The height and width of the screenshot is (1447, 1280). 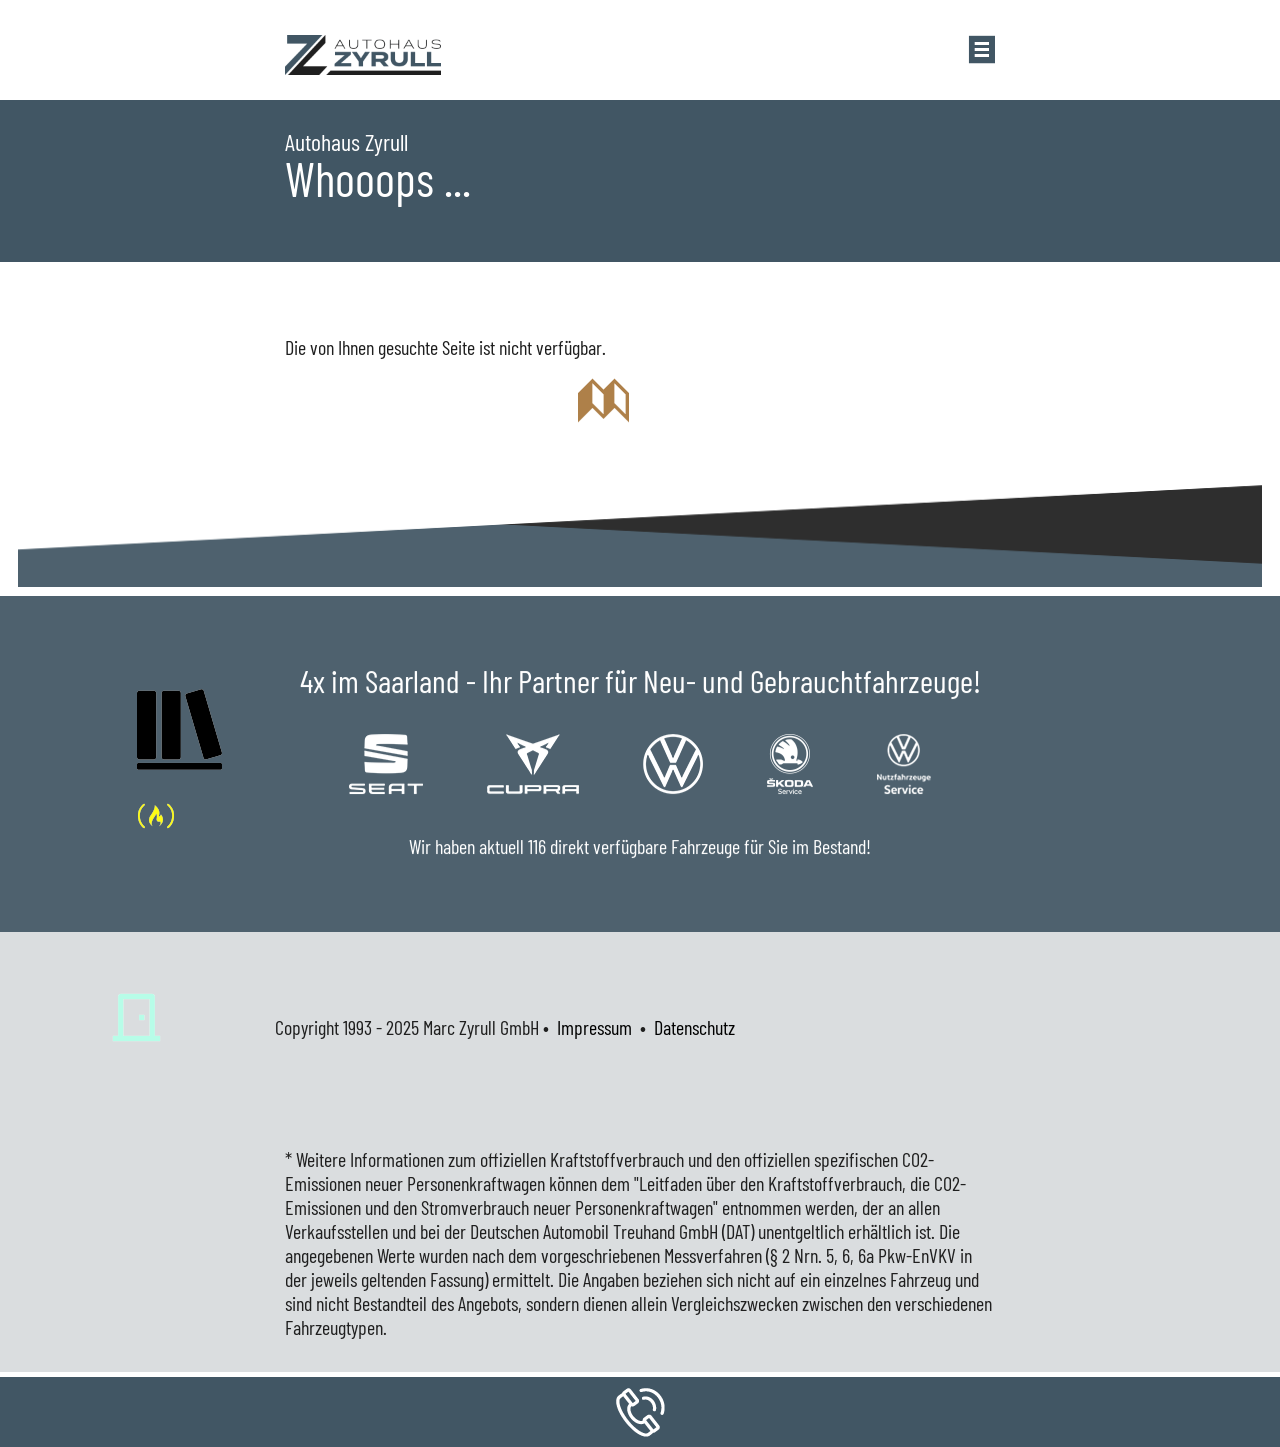 What do you see at coordinates (603, 400) in the screenshot?
I see `open siyuan note-taking app` at bounding box center [603, 400].